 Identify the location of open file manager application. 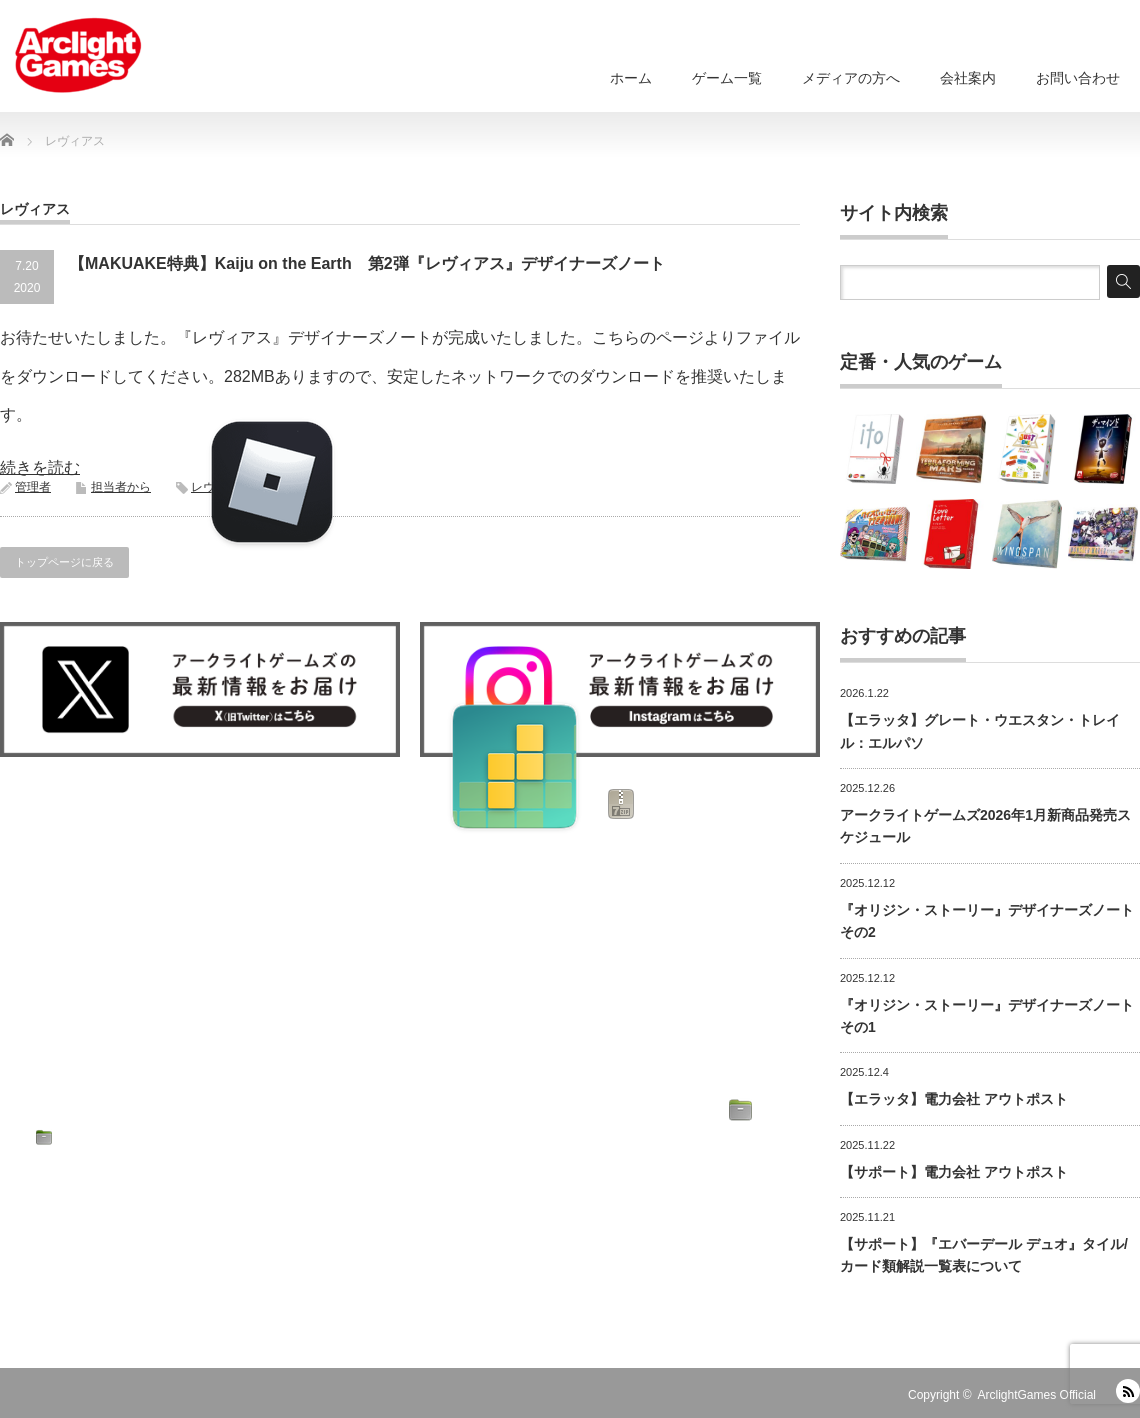
(740, 1109).